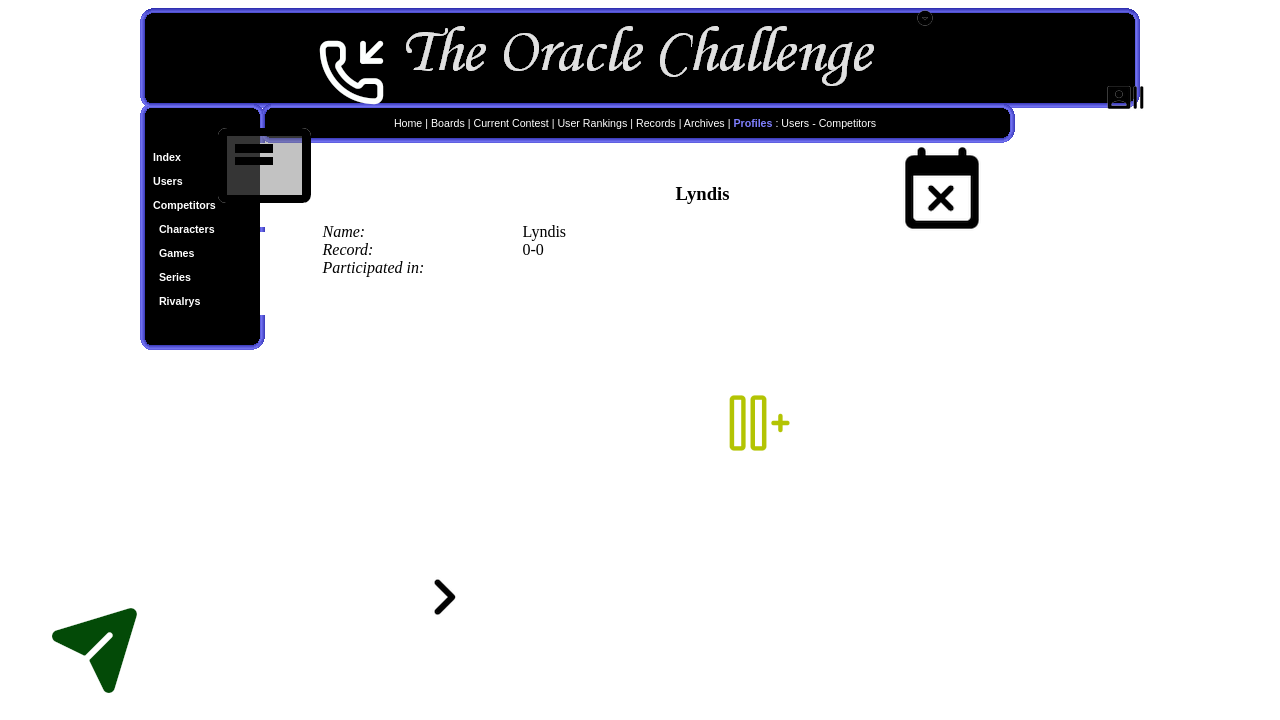 The image size is (1280, 720). What do you see at coordinates (444, 597) in the screenshot?
I see `navigate to the next item or page` at bounding box center [444, 597].